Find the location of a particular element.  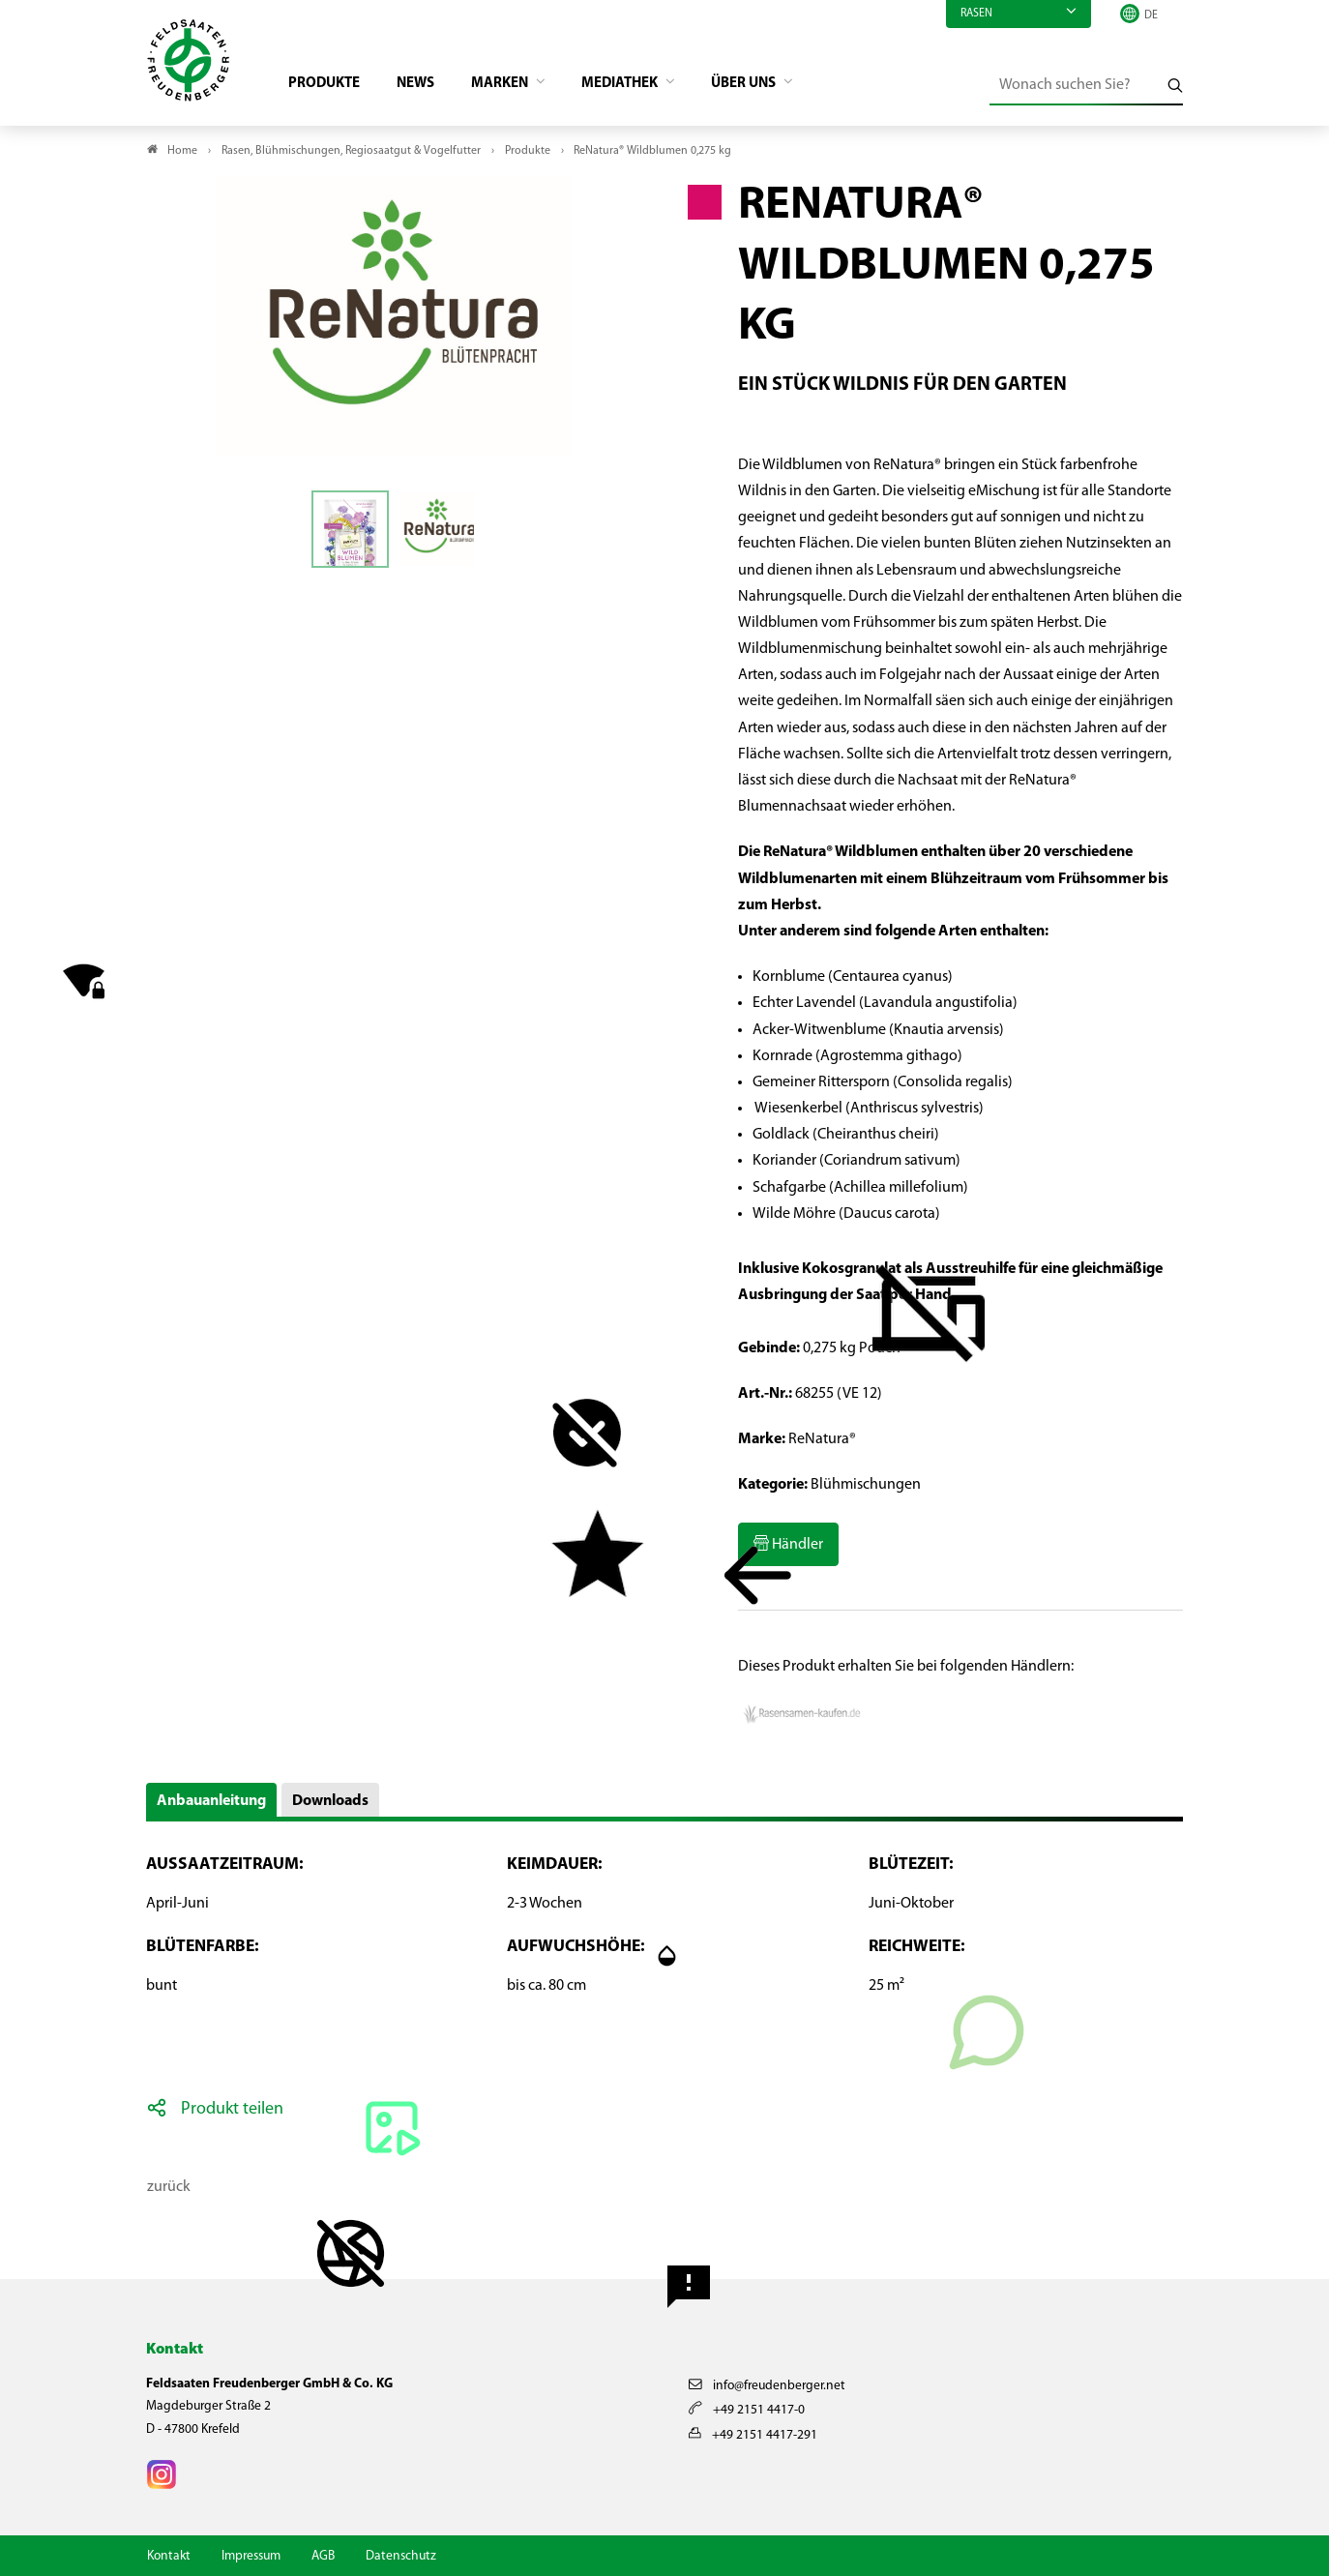

camera aperture disabled is located at coordinates (350, 2253).